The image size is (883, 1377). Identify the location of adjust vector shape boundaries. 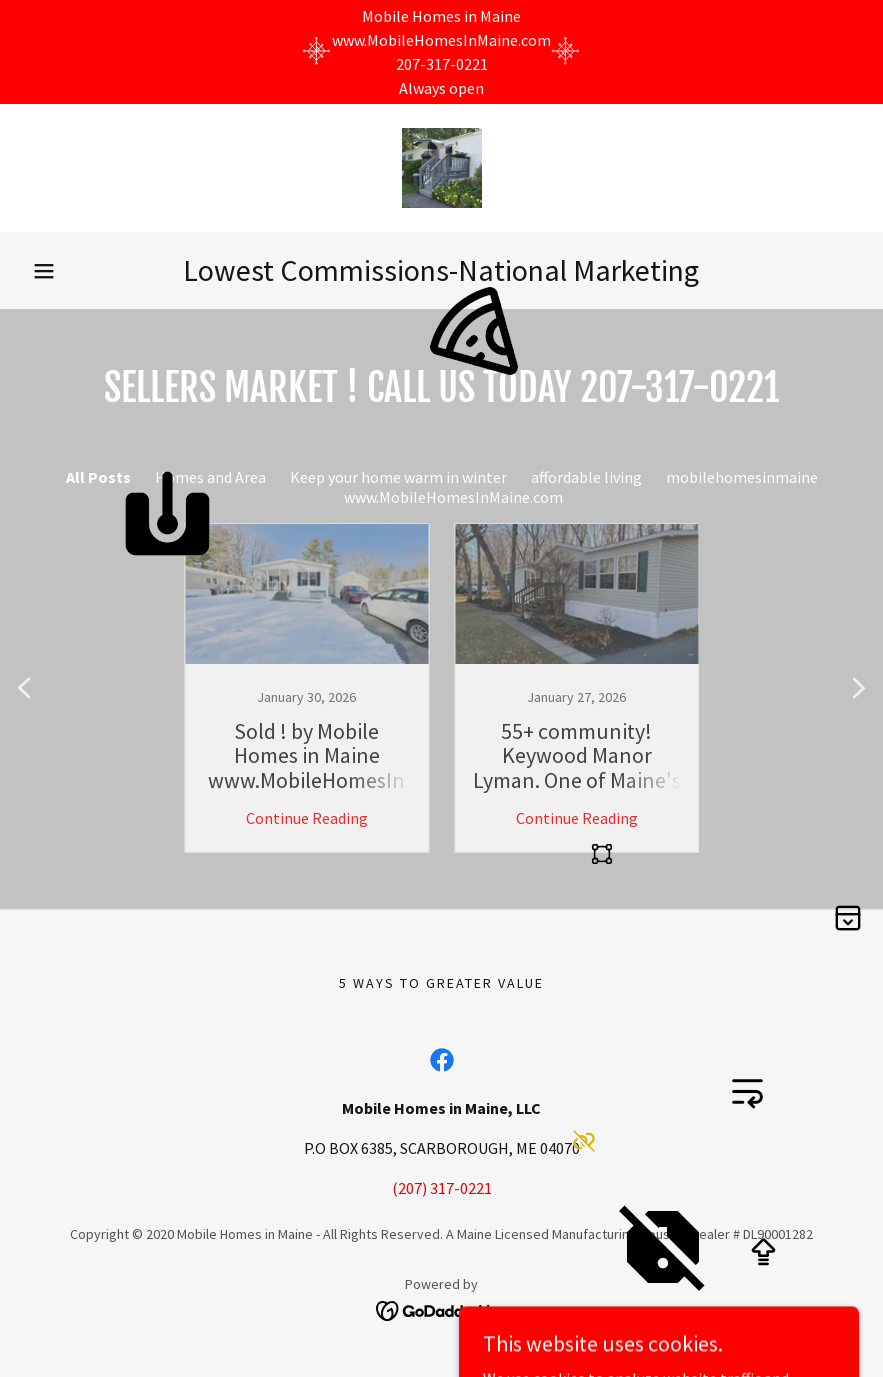
(602, 854).